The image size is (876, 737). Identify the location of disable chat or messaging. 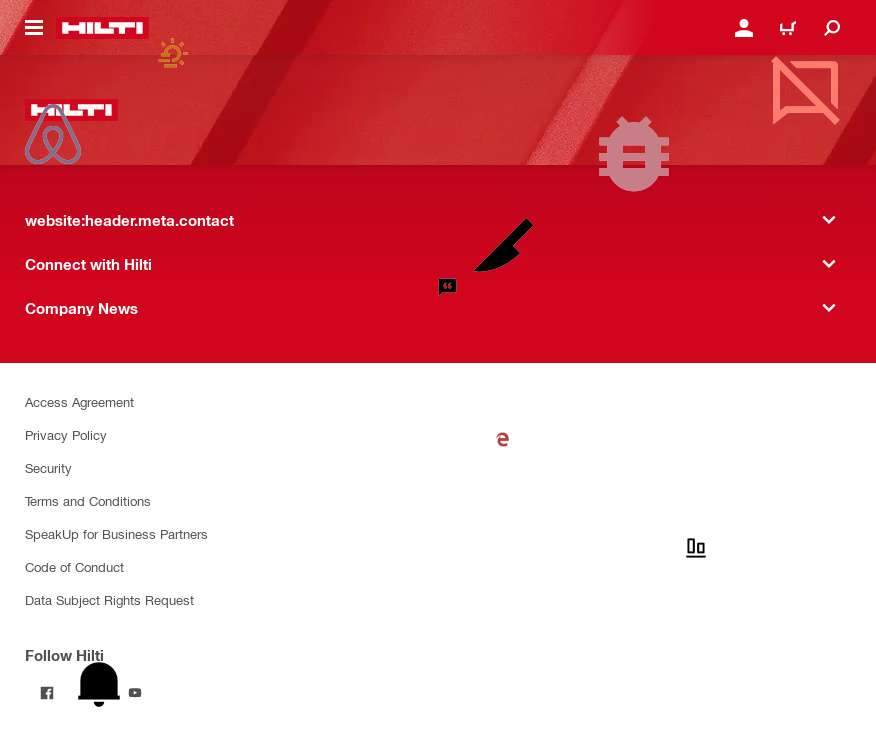
(805, 90).